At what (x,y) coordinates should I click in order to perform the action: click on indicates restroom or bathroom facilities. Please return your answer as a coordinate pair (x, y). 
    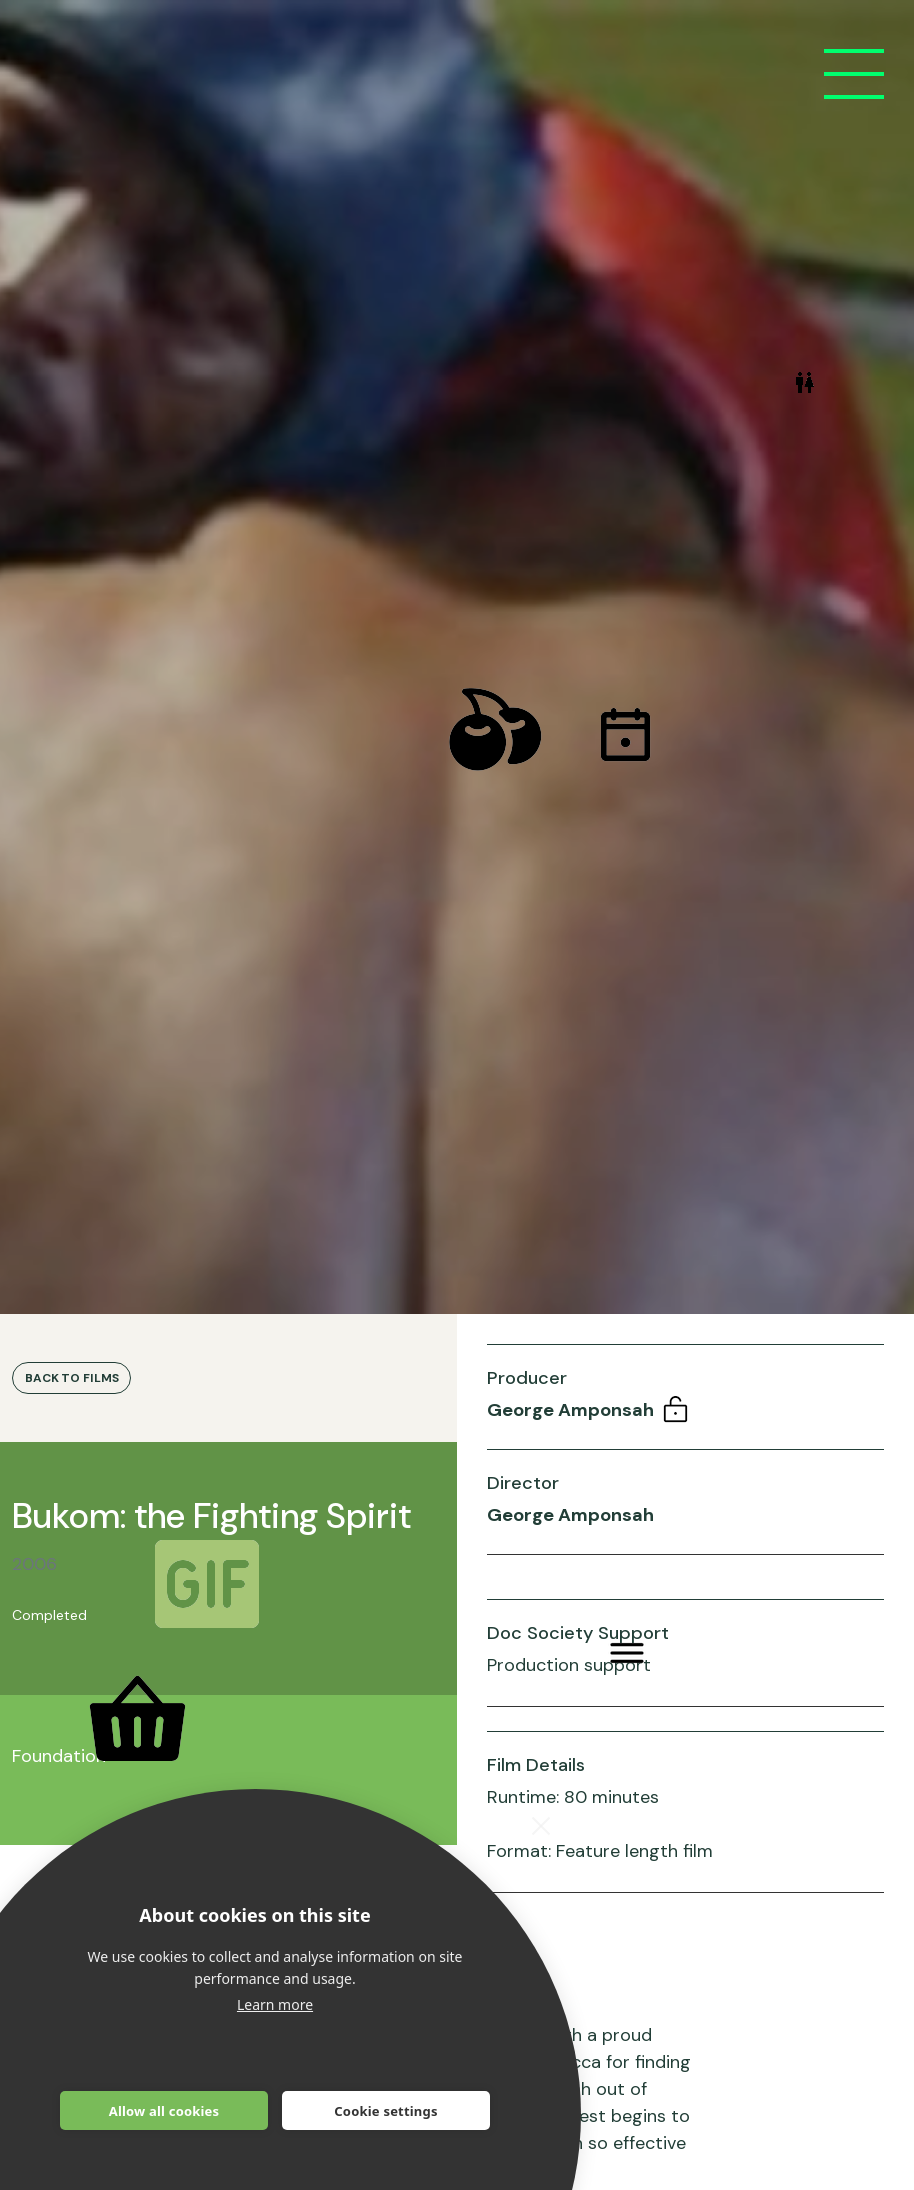
    Looking at the image, I should click on (804, 382).